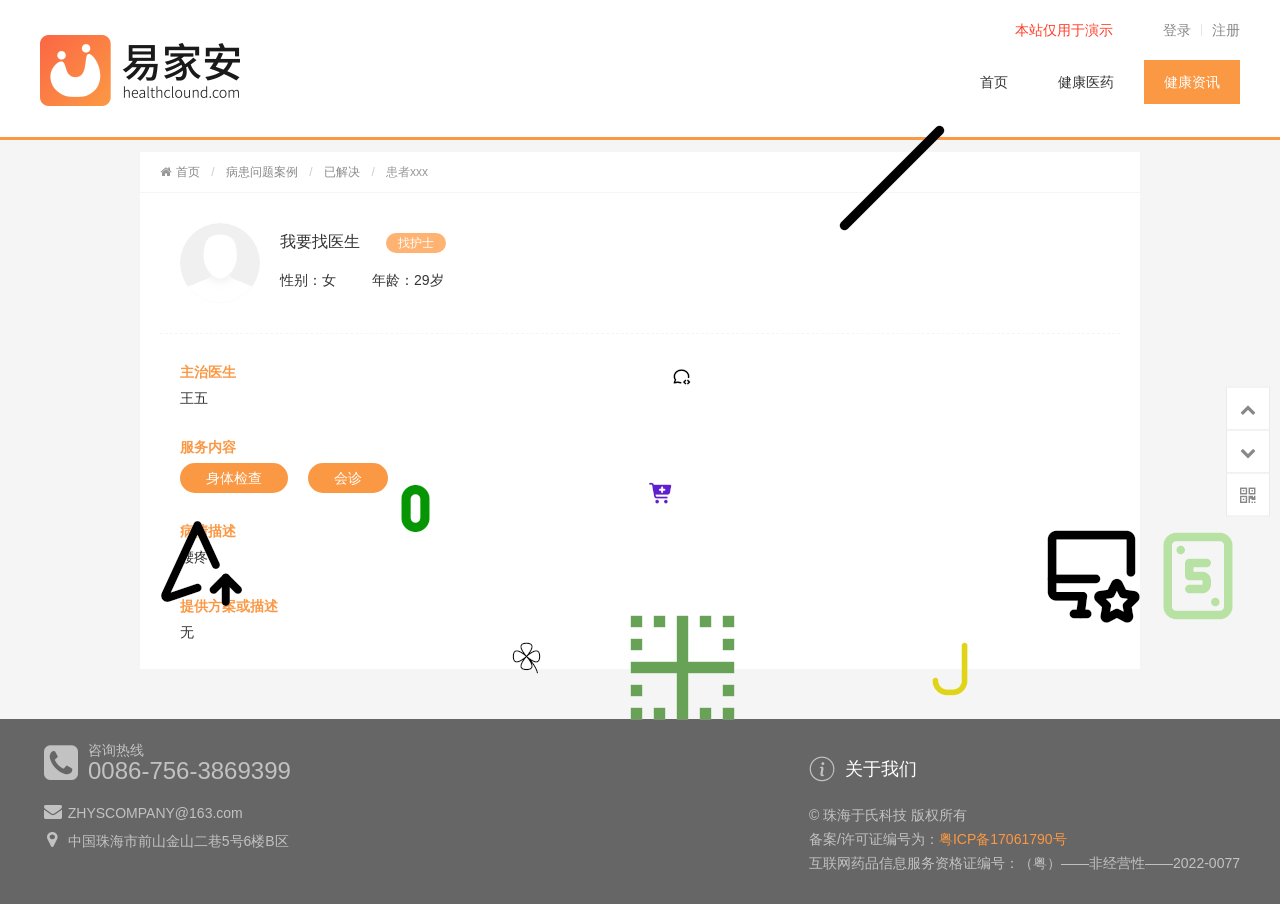  I want to click on indicates a lowercase letter "o" for text formatting, so click(415, 508).